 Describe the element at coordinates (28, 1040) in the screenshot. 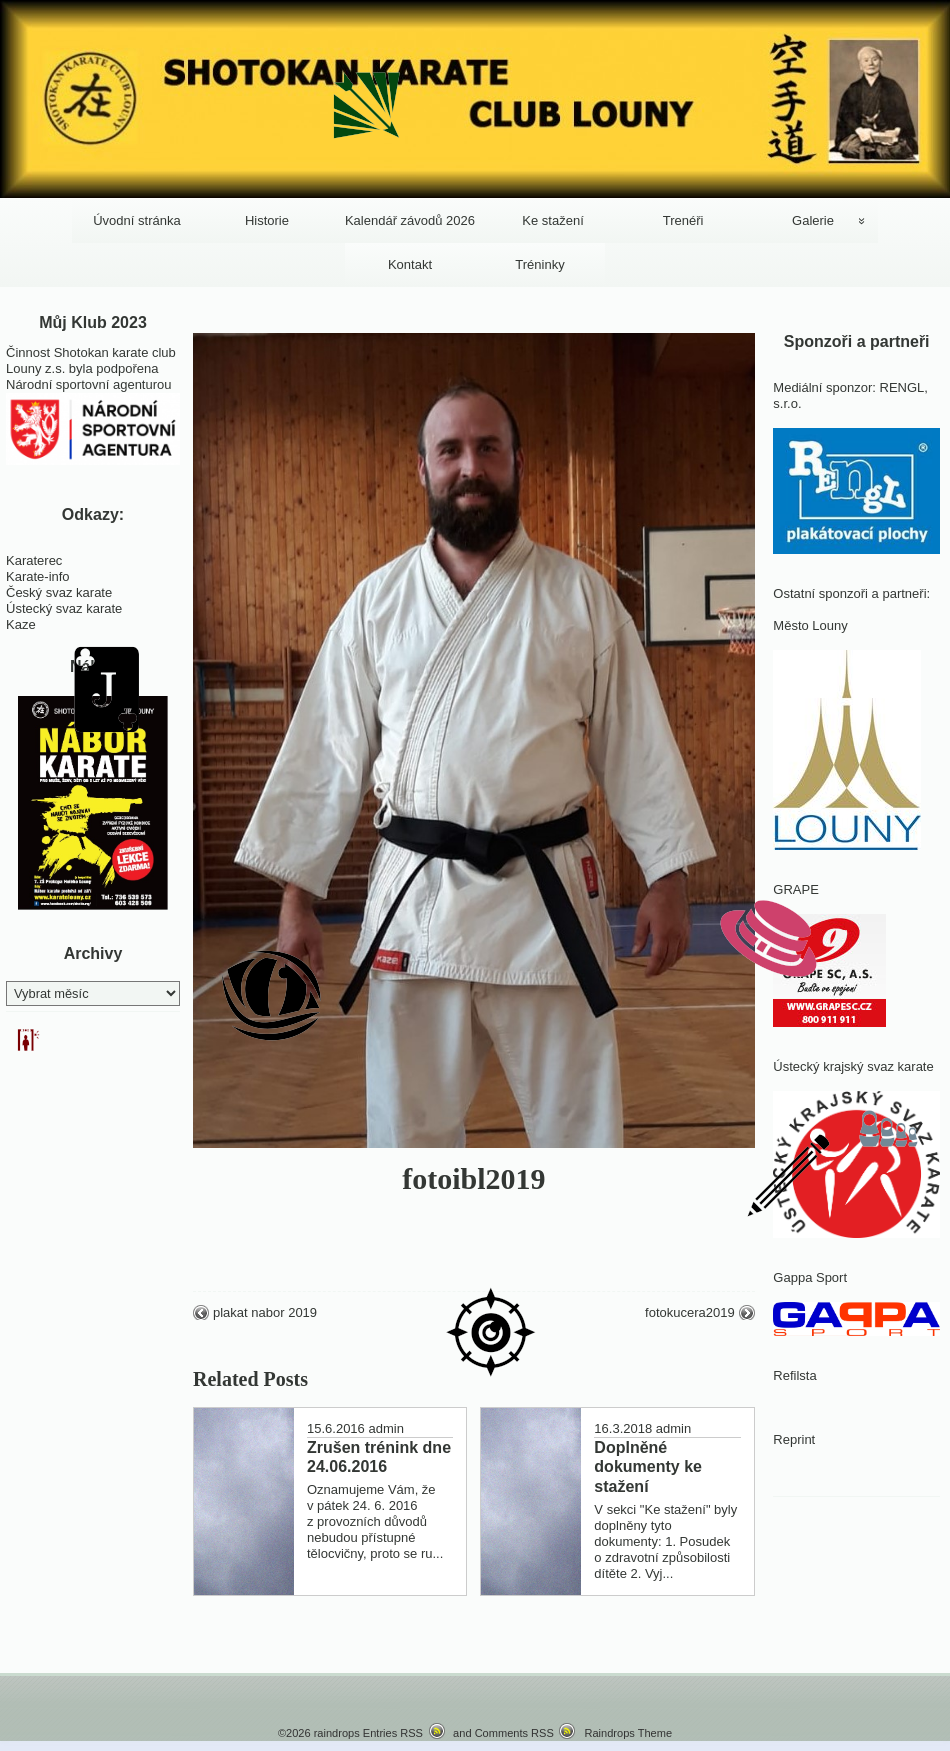

I see `security checkpoint or metal detector gate` at that location.